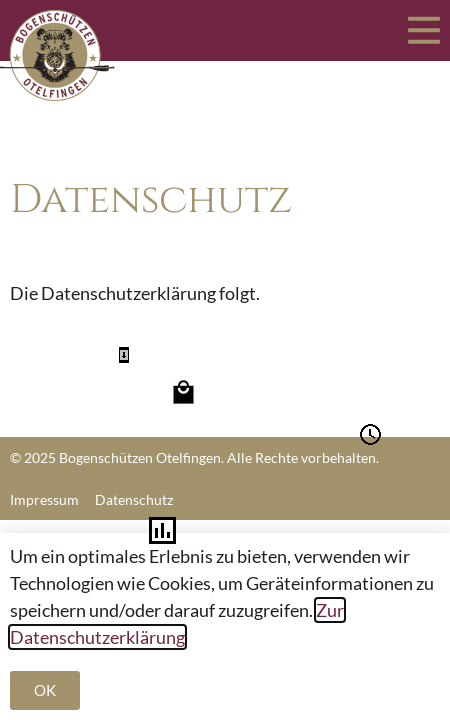 The height and width of the screenshot is (720, 450). Describe the element at coordinates (162, 530) in the screenshot. I see `insert a chart or graph into a document` at that location.